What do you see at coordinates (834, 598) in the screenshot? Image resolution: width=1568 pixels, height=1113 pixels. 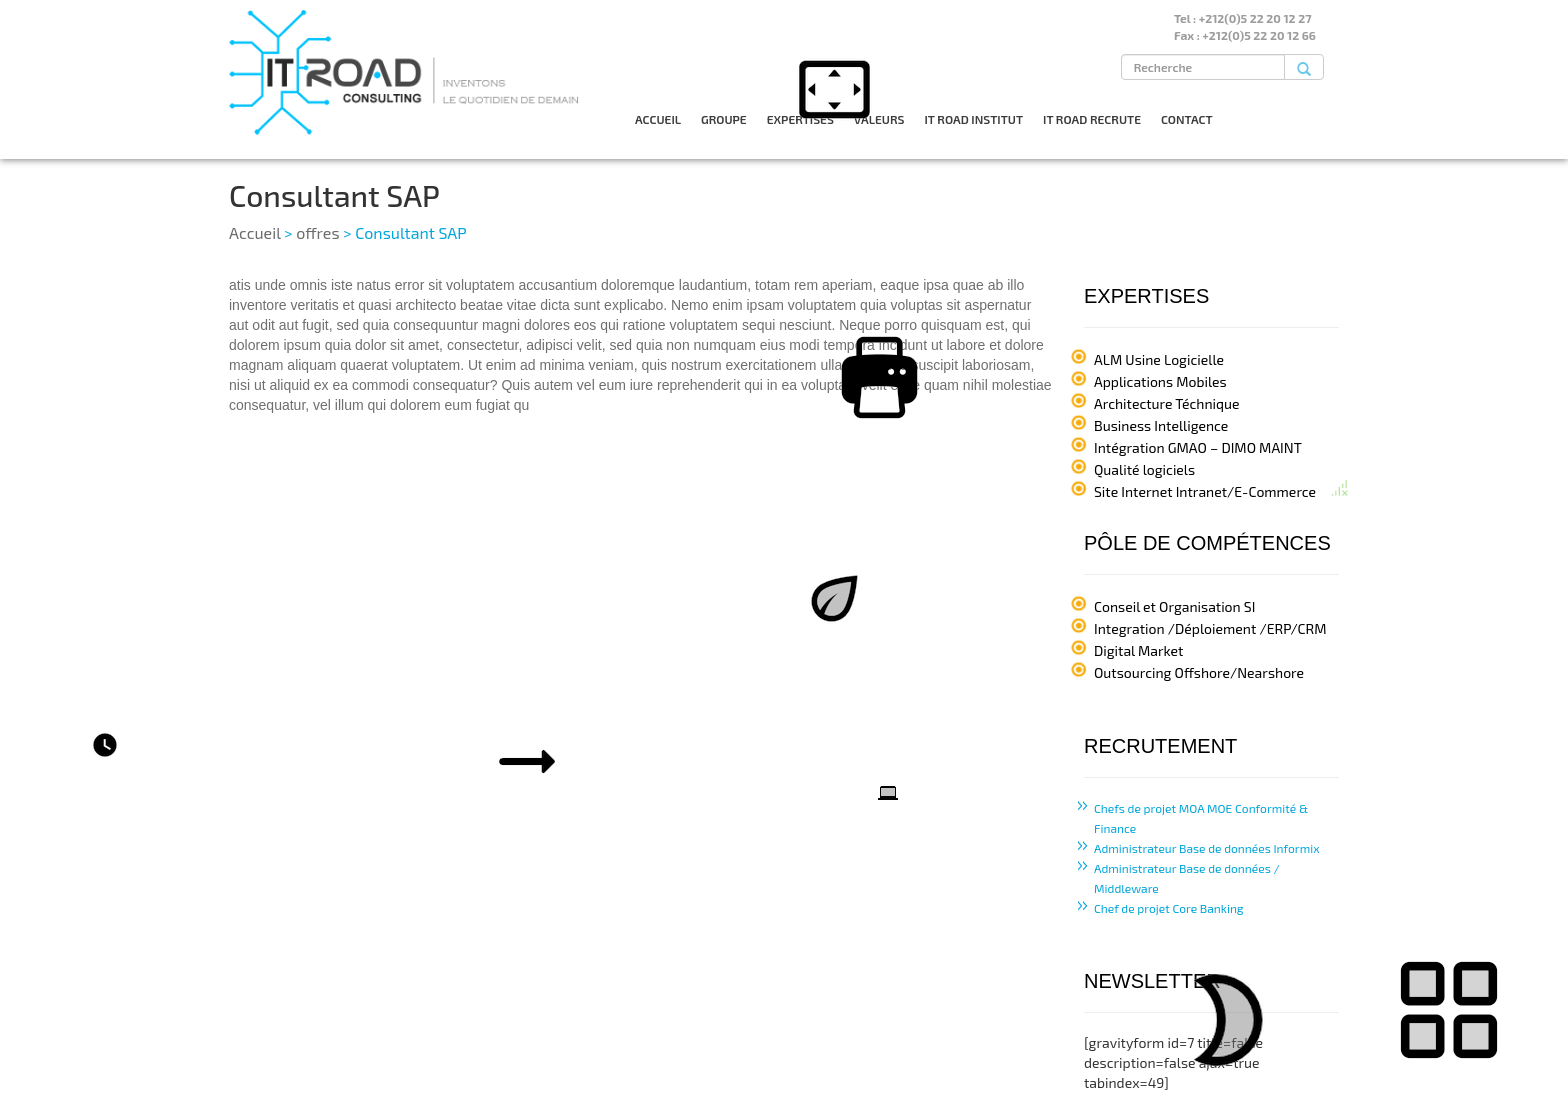 I see `indicates eco-friendly or sustainable option` at bounding box center [834, 598].